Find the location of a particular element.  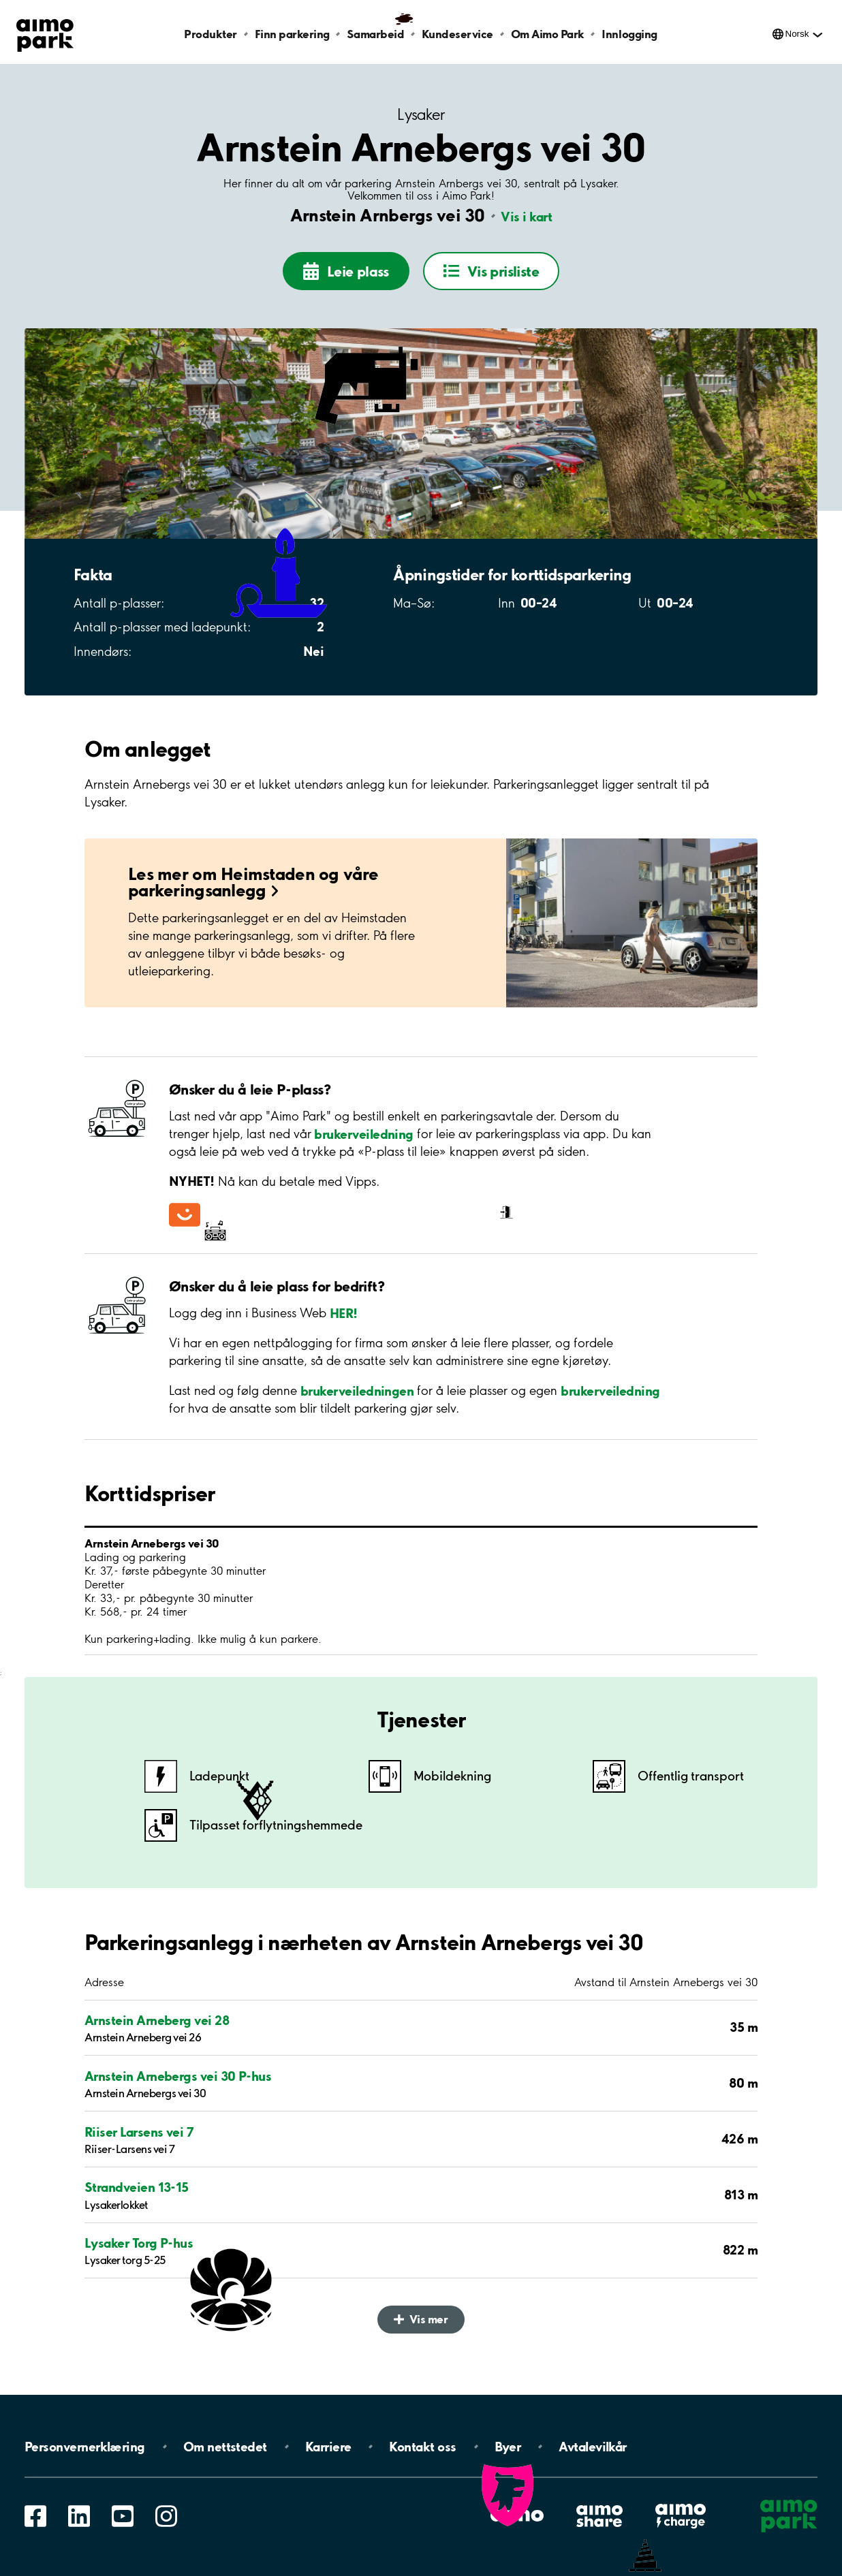

select griffin house or faction emblem is located at coordinates (508, 2494).